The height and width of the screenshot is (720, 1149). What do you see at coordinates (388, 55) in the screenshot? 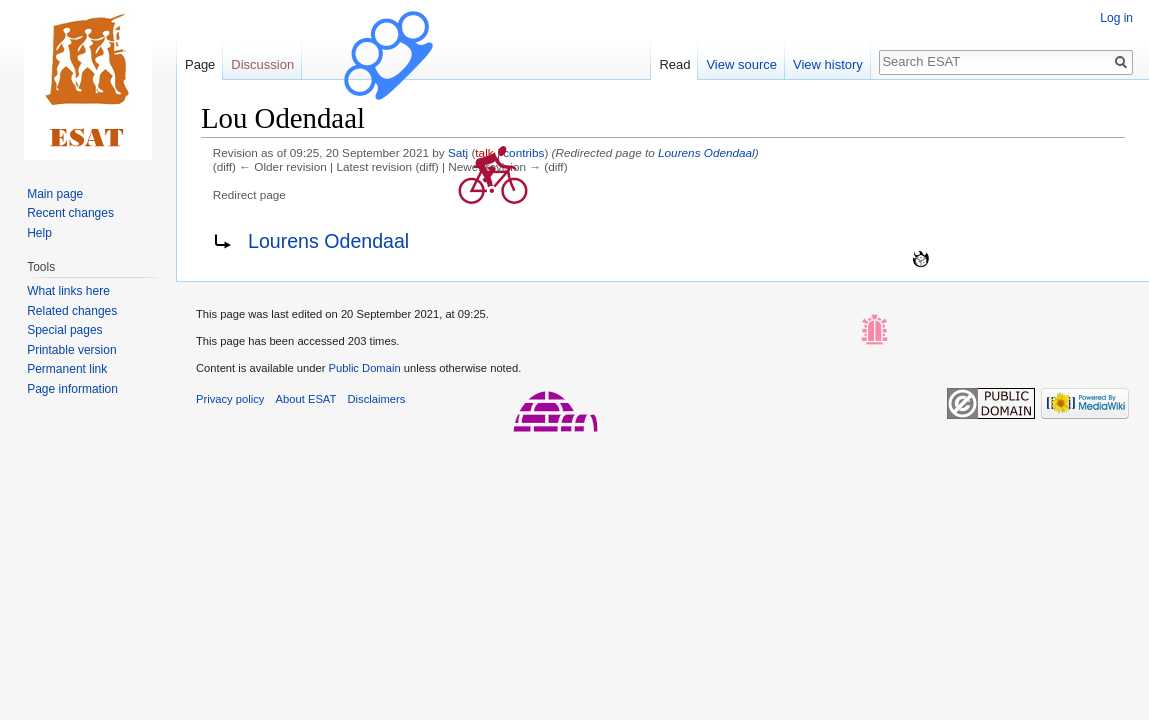
I see `equip brass knuckles weapon` at bounding box center [388, 55].